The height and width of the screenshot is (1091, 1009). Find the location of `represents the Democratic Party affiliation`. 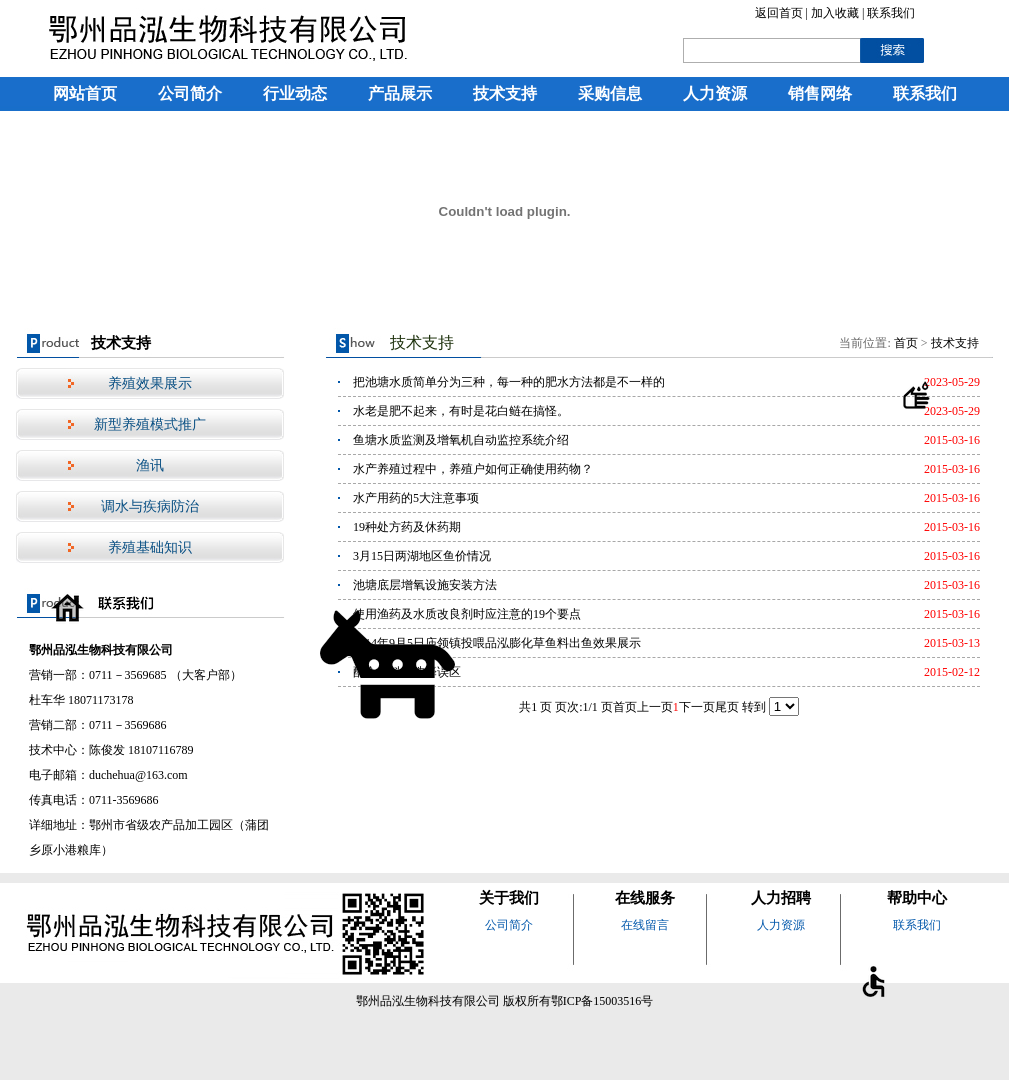

represents the Democratic Party affiliation is located at coordinates (387, 664).